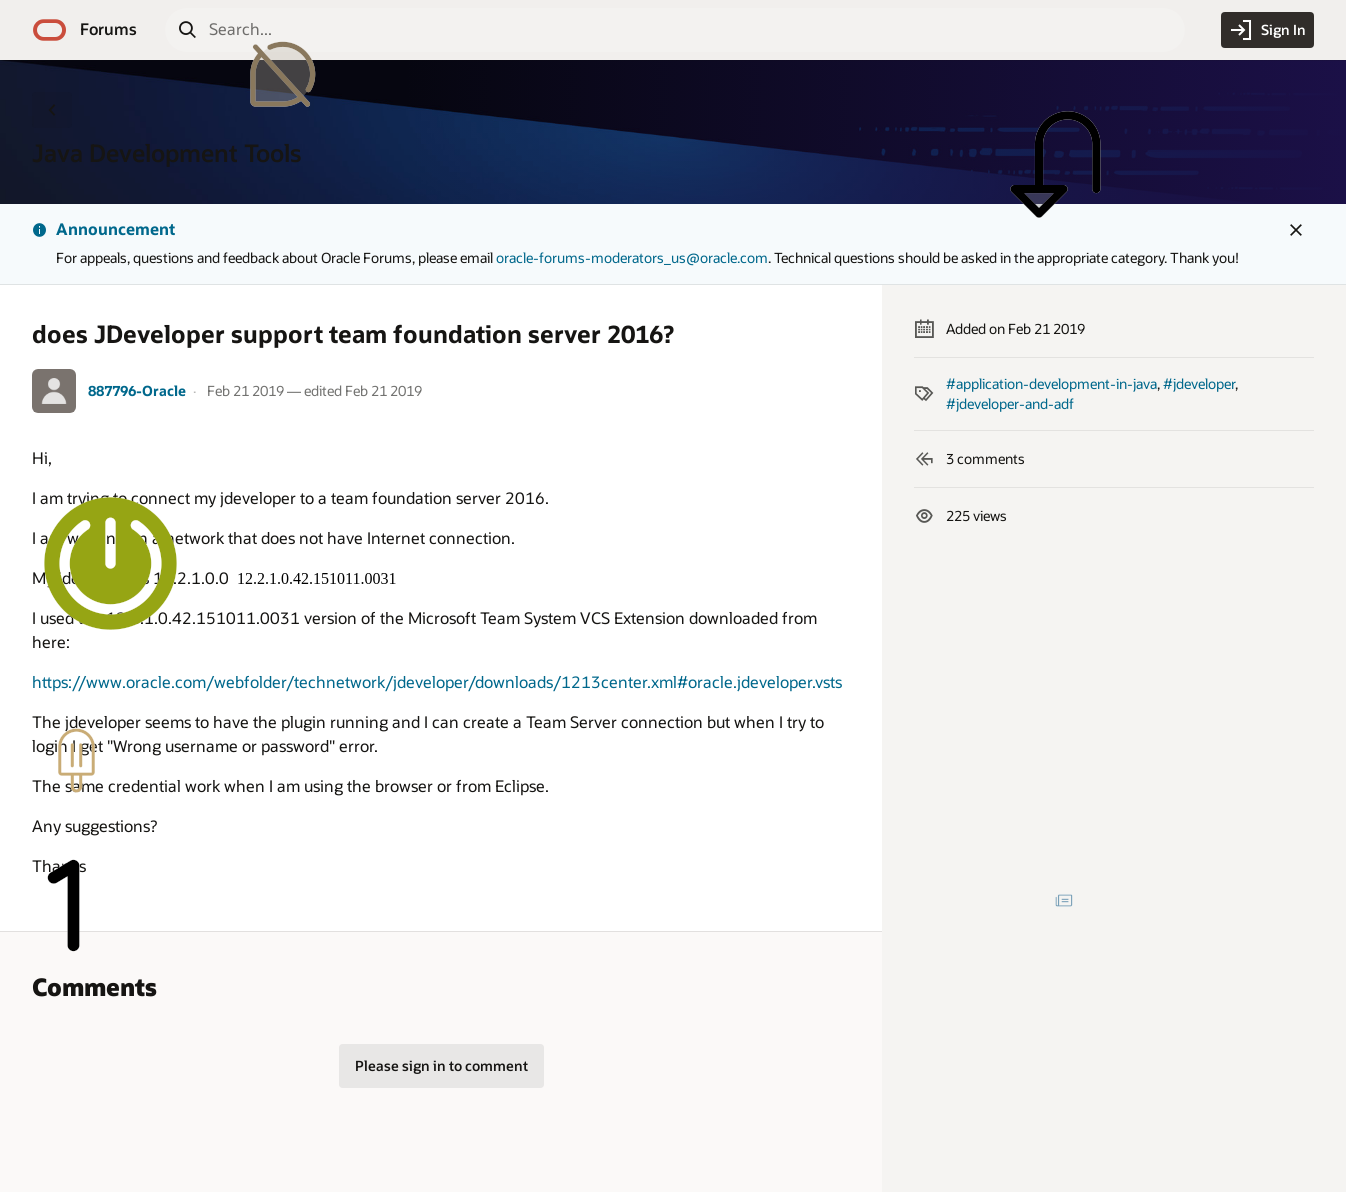  I want to click on mute or disable chat notifications, so click(281, 75).